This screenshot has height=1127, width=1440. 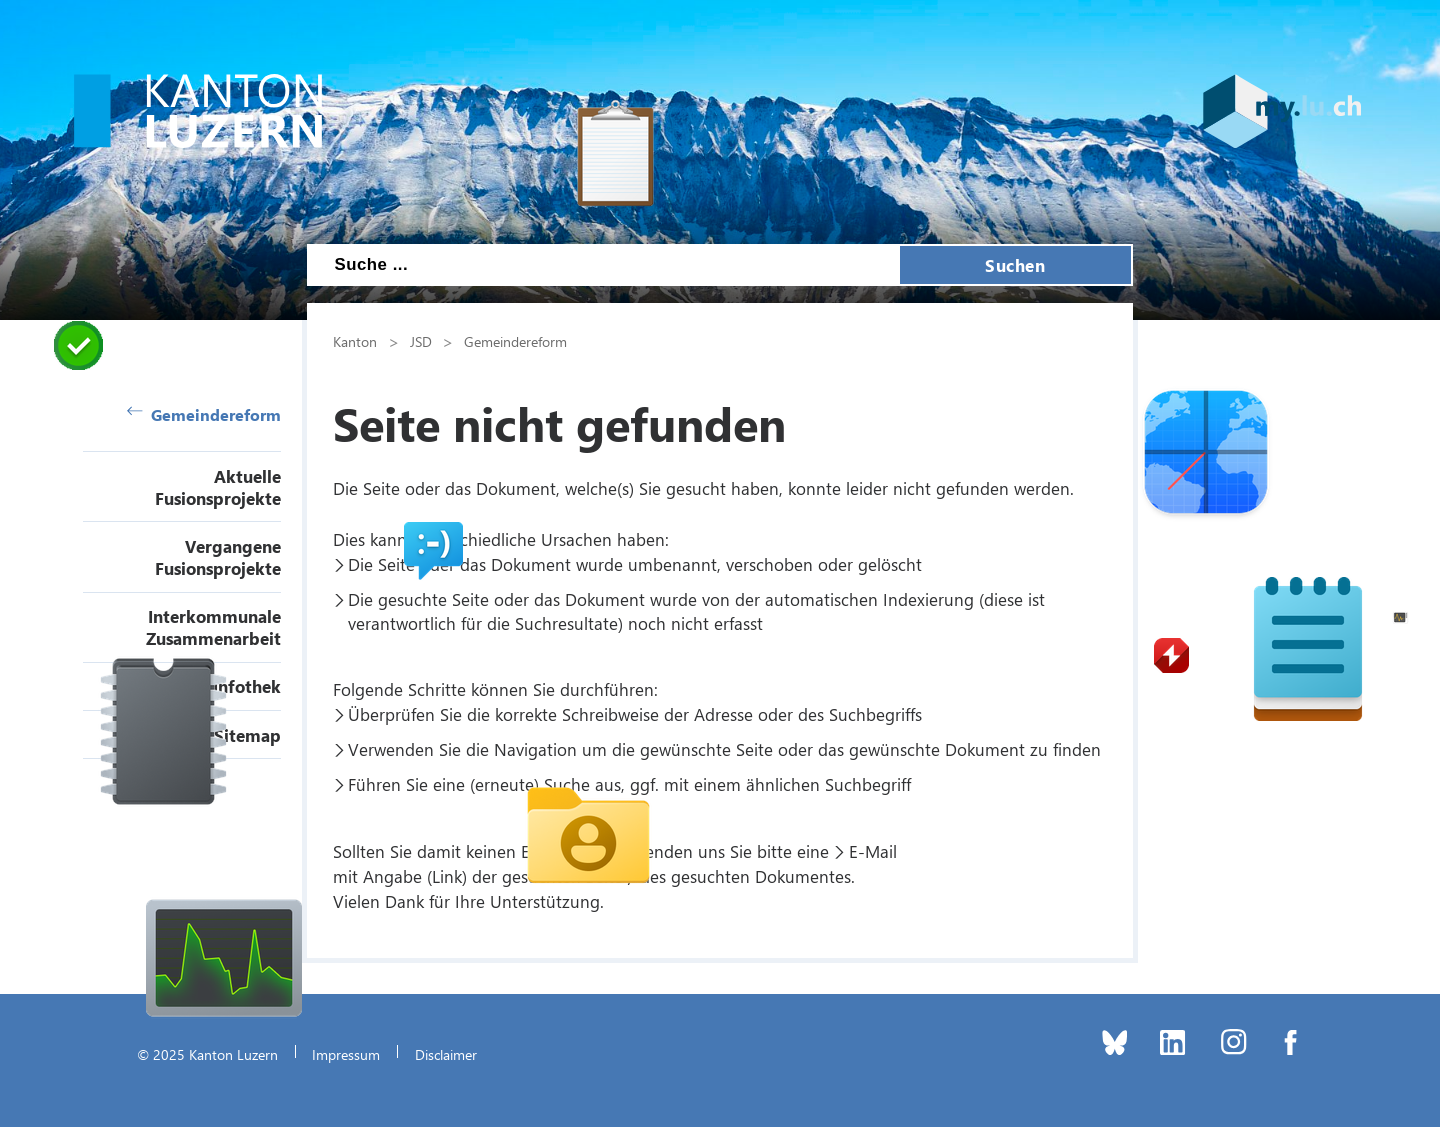 I want to click on open nmap network scanning application, so click(x=1206, y=452).